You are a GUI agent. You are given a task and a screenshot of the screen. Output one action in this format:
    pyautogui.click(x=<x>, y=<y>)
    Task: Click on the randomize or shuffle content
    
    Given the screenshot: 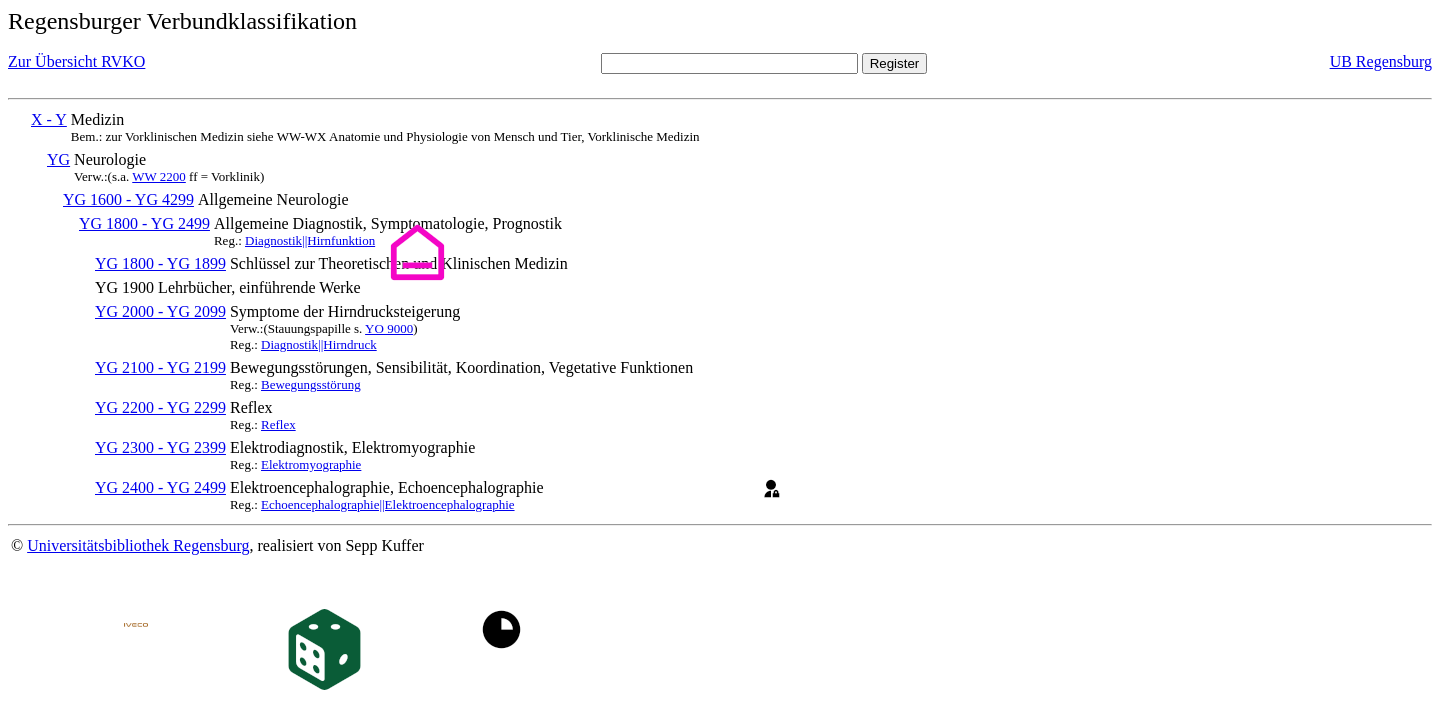 What is the action you would take?
    pyautogui.click(x=324, y=649)
    